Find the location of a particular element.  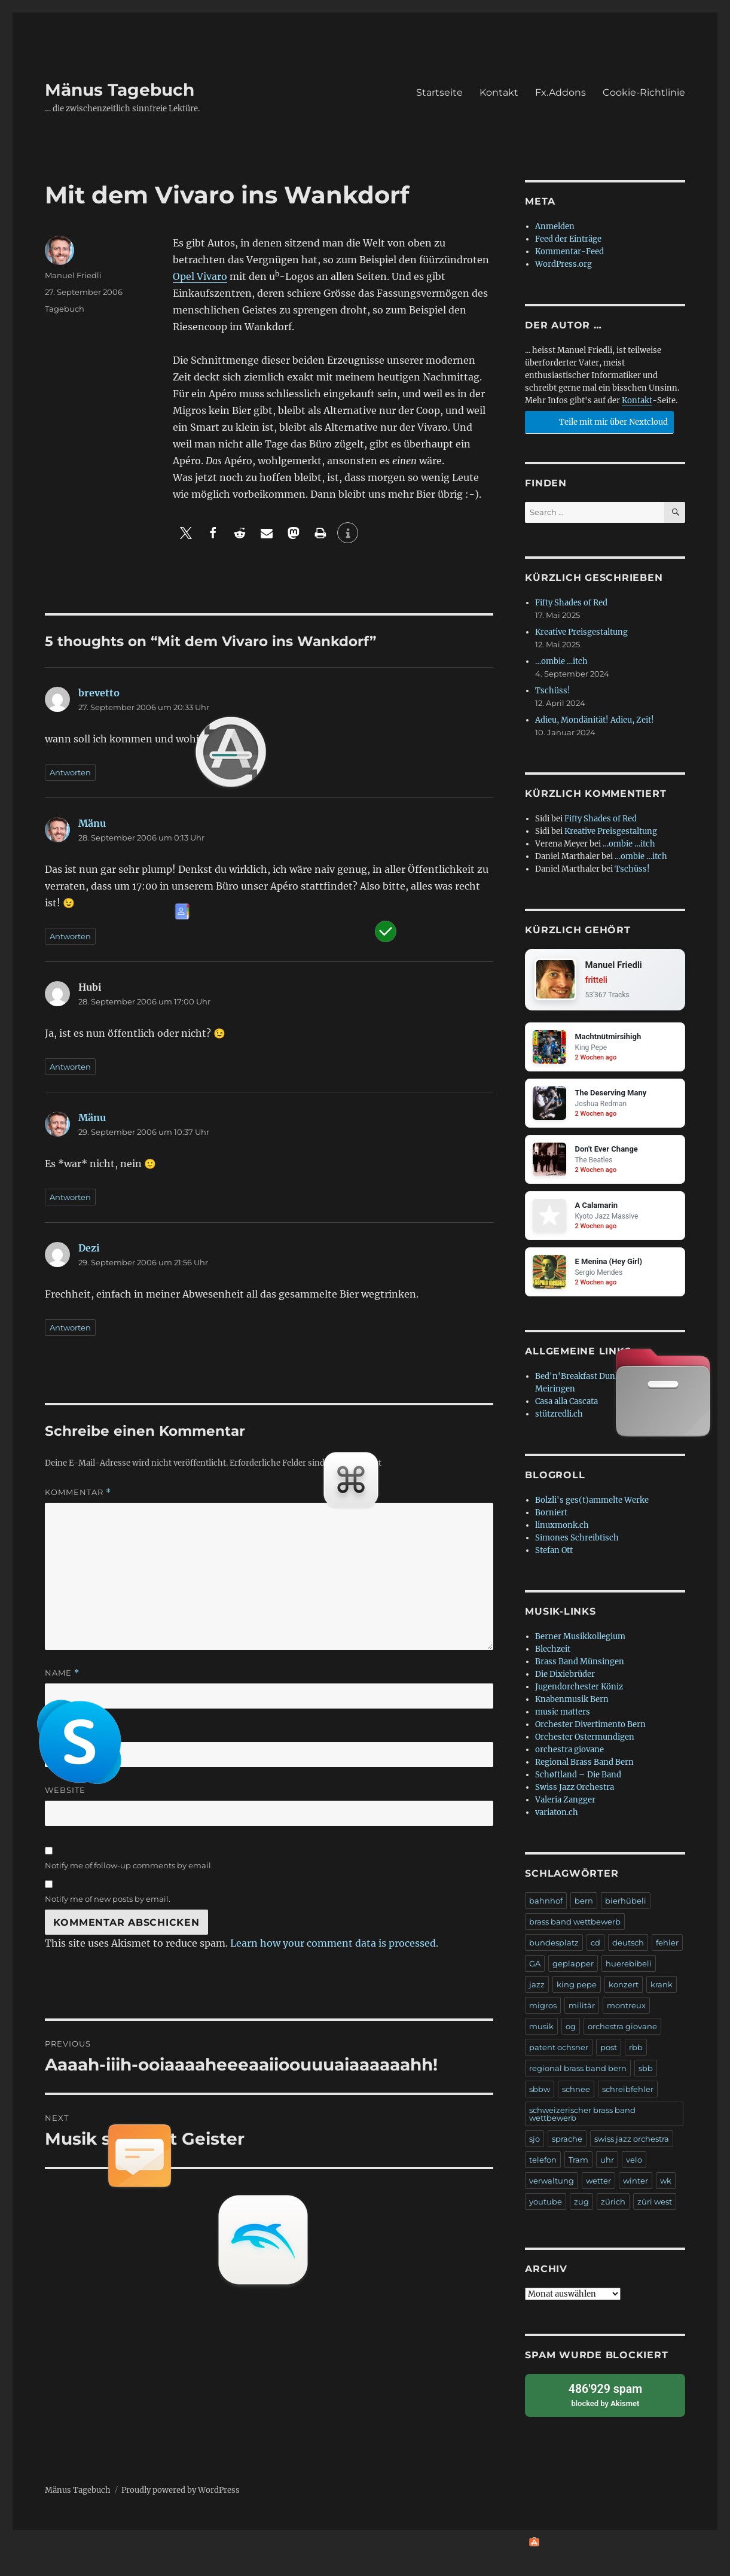

open dolphin emulator app is located at coordinates (263, 2240).